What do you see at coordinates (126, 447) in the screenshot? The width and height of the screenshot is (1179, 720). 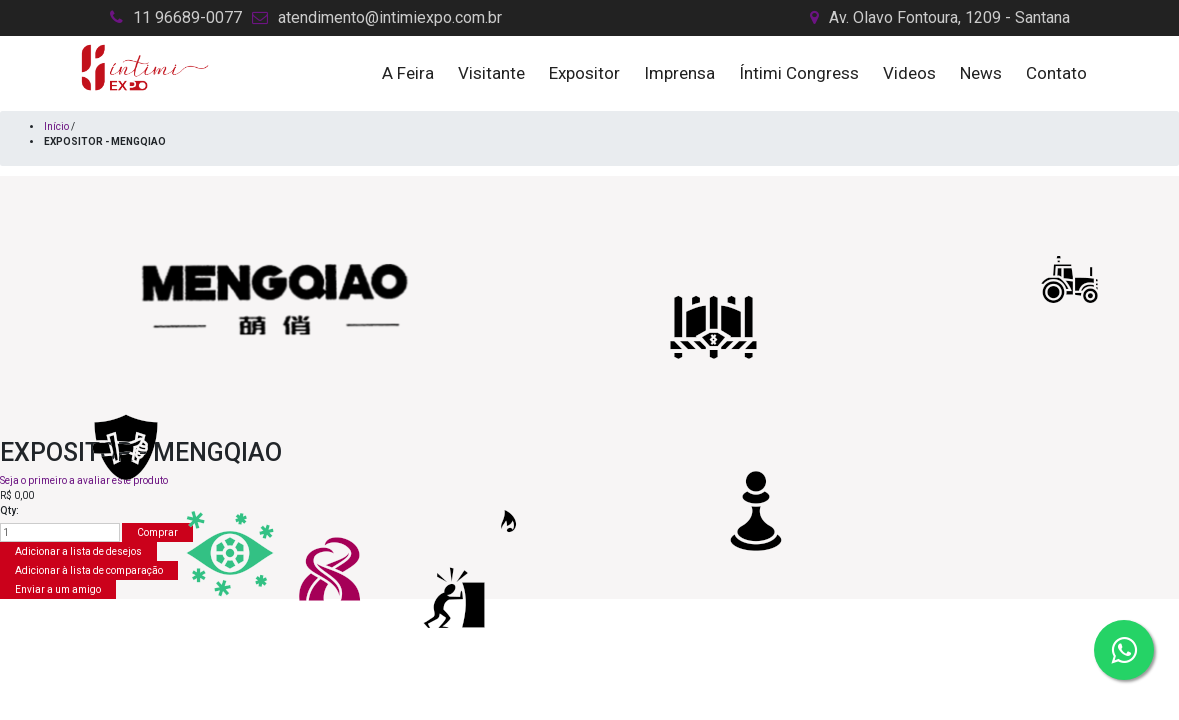 I see `equip or attach a shield to your character` at bounding box center [126, 447].